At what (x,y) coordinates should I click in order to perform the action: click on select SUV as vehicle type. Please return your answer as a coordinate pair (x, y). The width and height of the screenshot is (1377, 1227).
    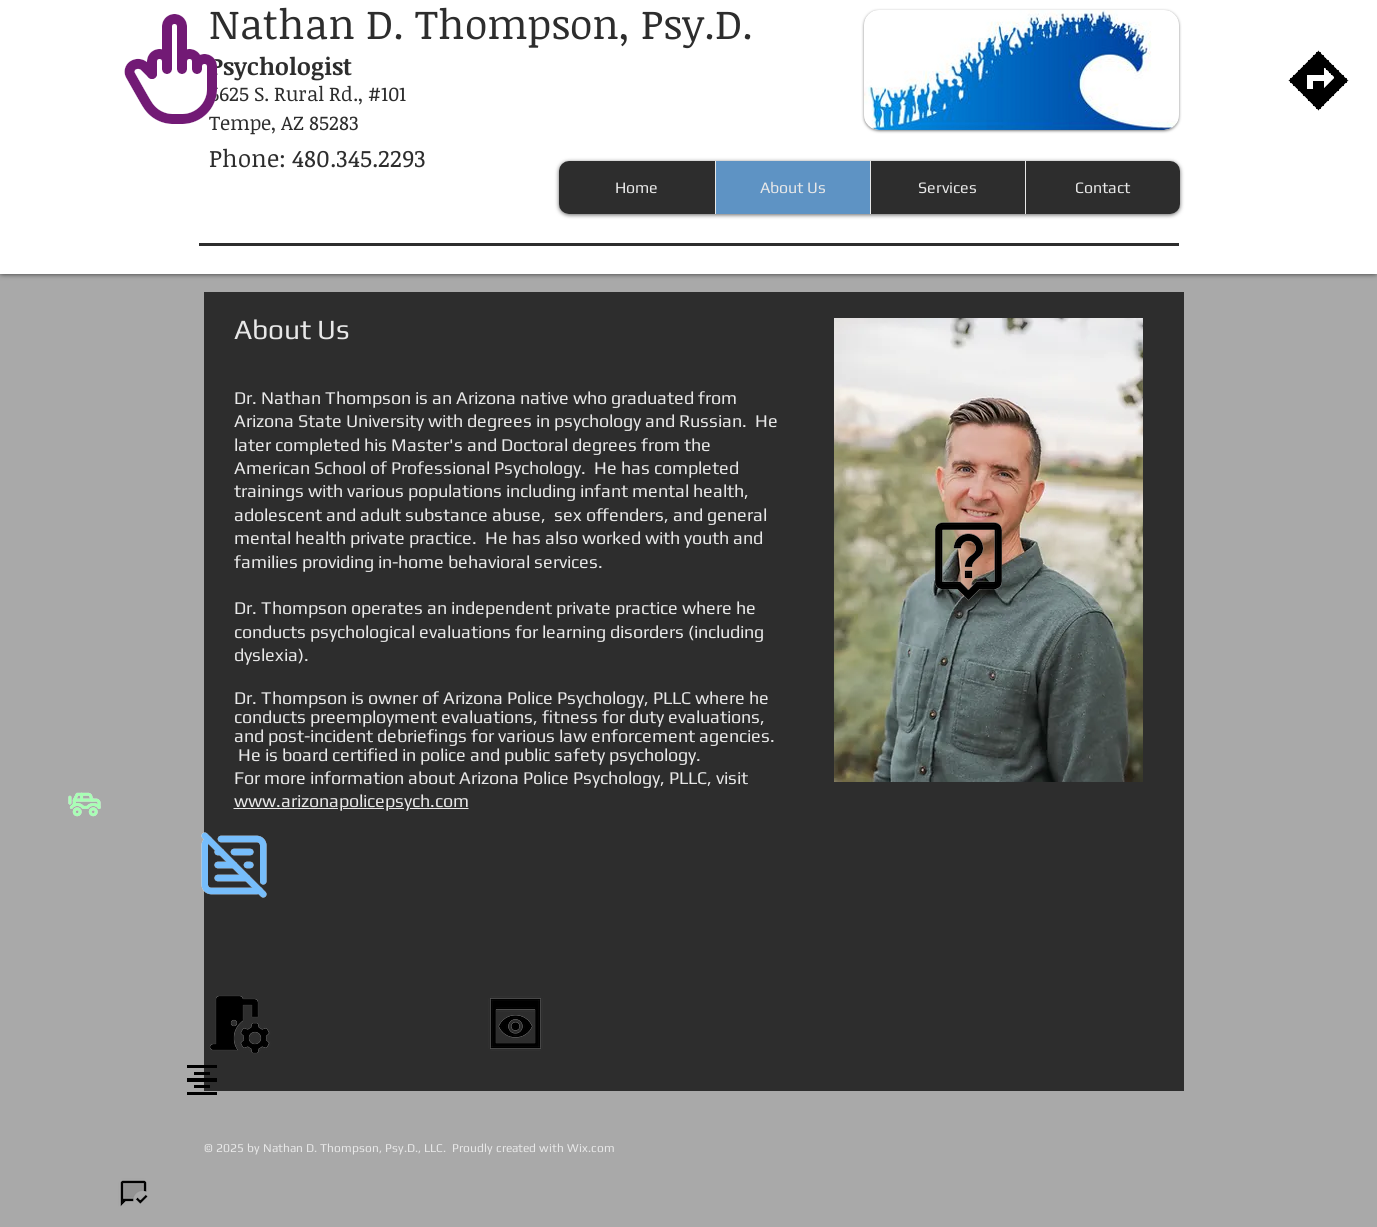
    Looking at the image, I should click on (84, 804).